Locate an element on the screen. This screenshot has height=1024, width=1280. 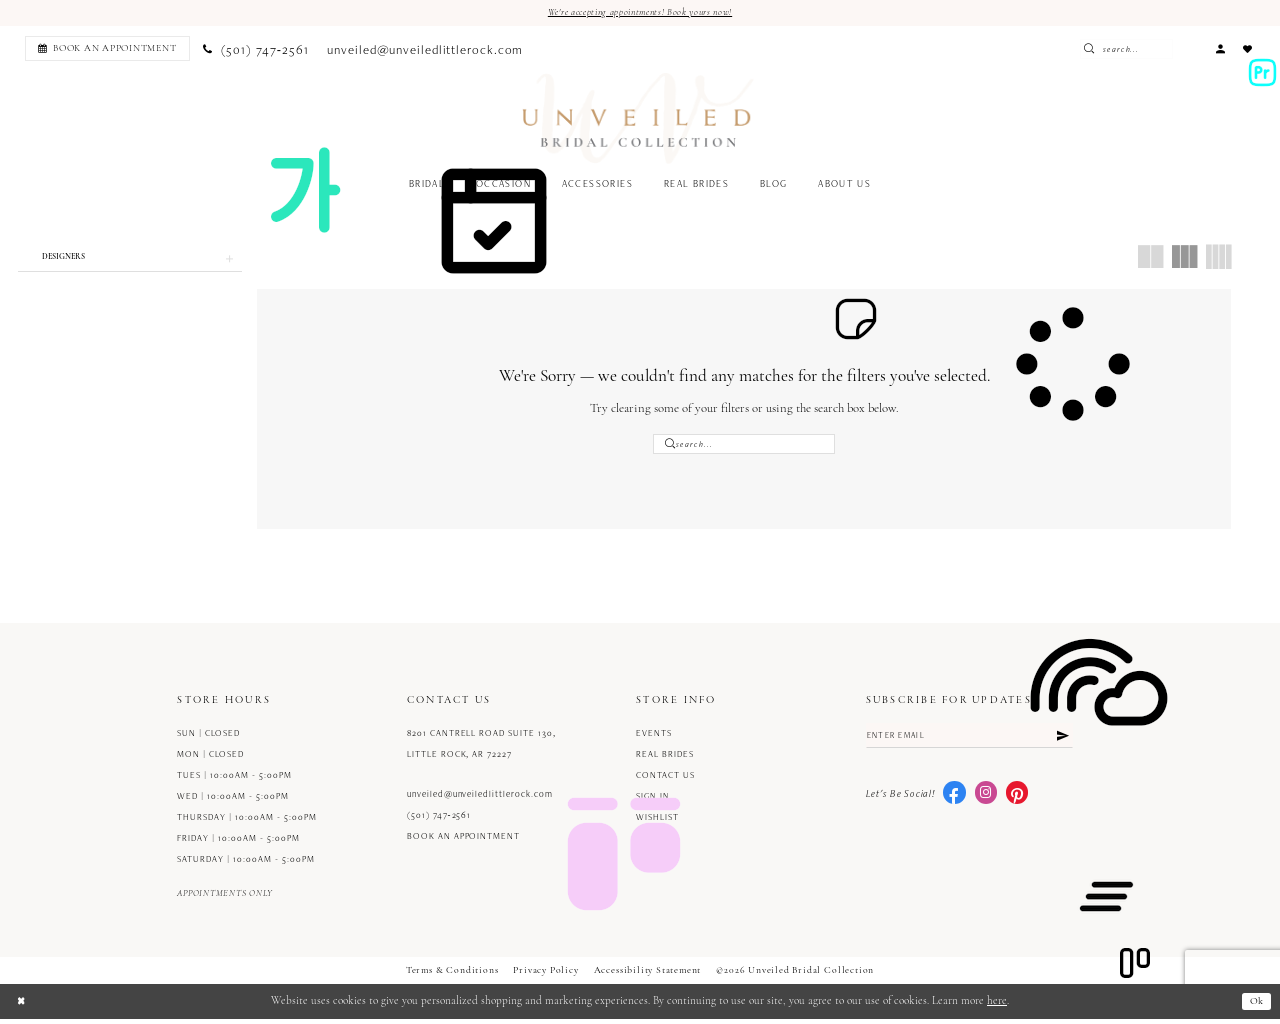
clear all items from a list is located at coordinates (1106, 896).